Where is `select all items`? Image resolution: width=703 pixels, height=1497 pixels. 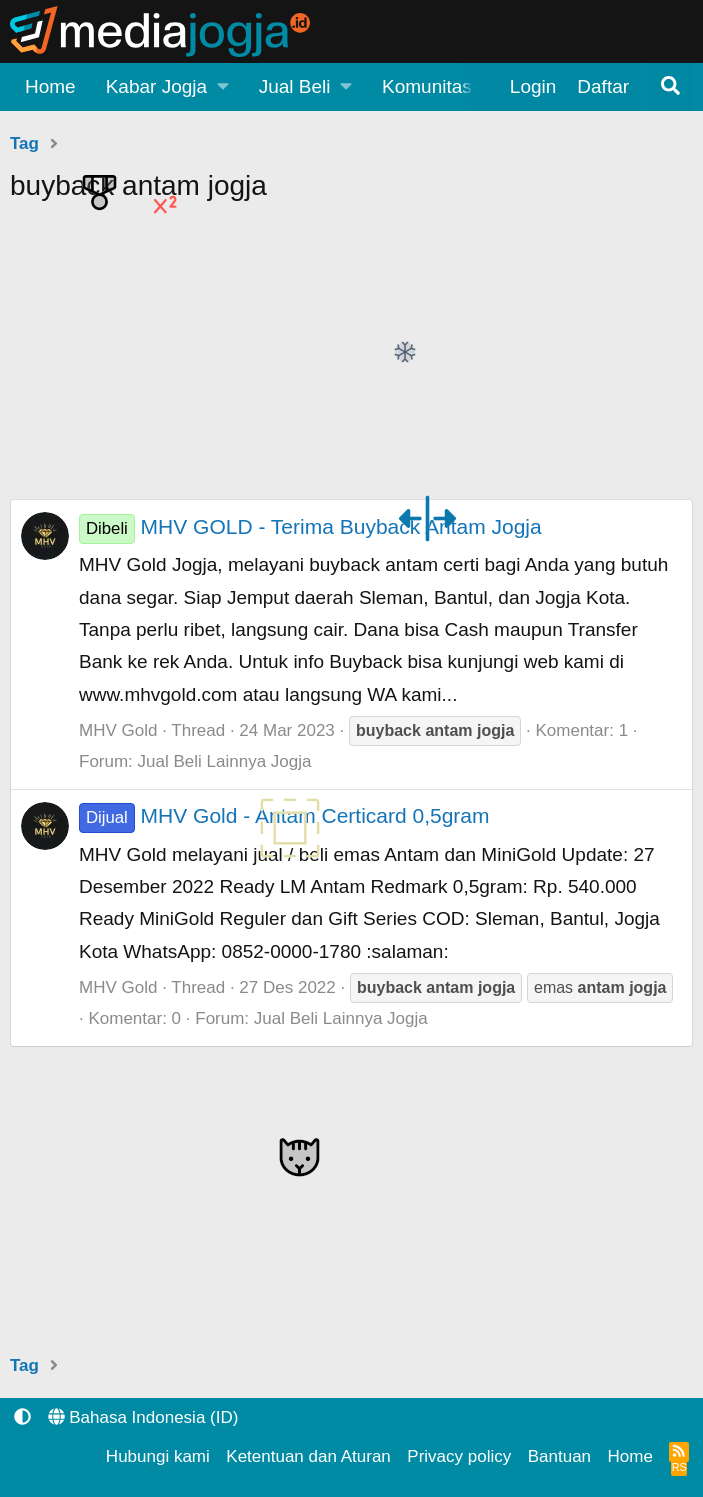 select all items is located at coordinates (290, 828).